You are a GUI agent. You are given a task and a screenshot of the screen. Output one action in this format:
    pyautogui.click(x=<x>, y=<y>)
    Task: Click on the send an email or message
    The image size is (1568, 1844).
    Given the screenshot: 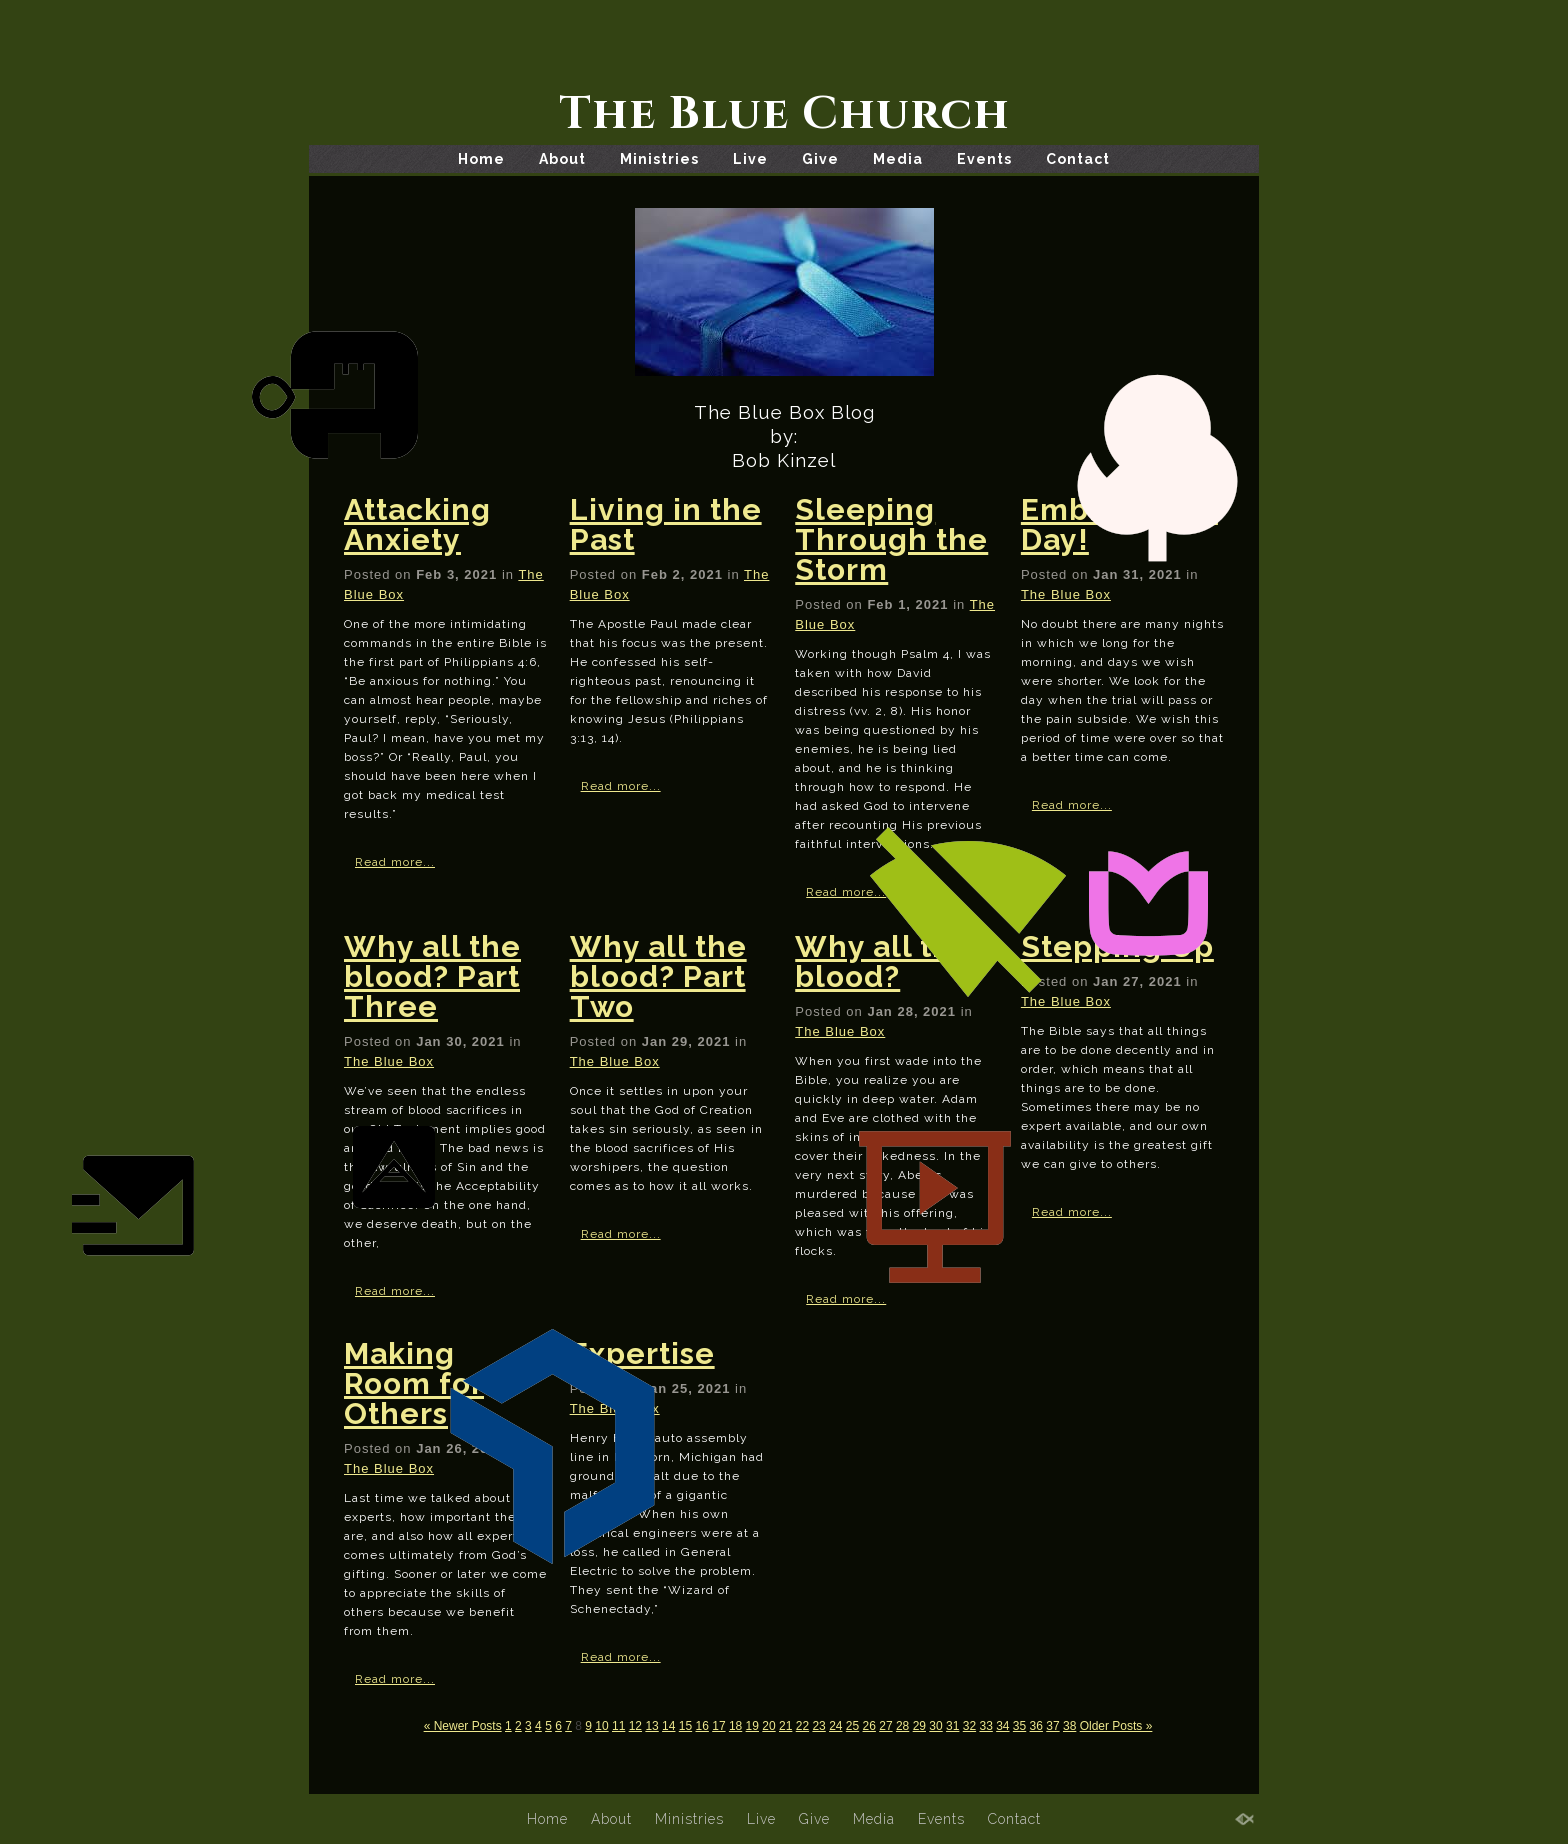 What is the action you would take?
    pyautogui.click(x=138, y=1205)
    